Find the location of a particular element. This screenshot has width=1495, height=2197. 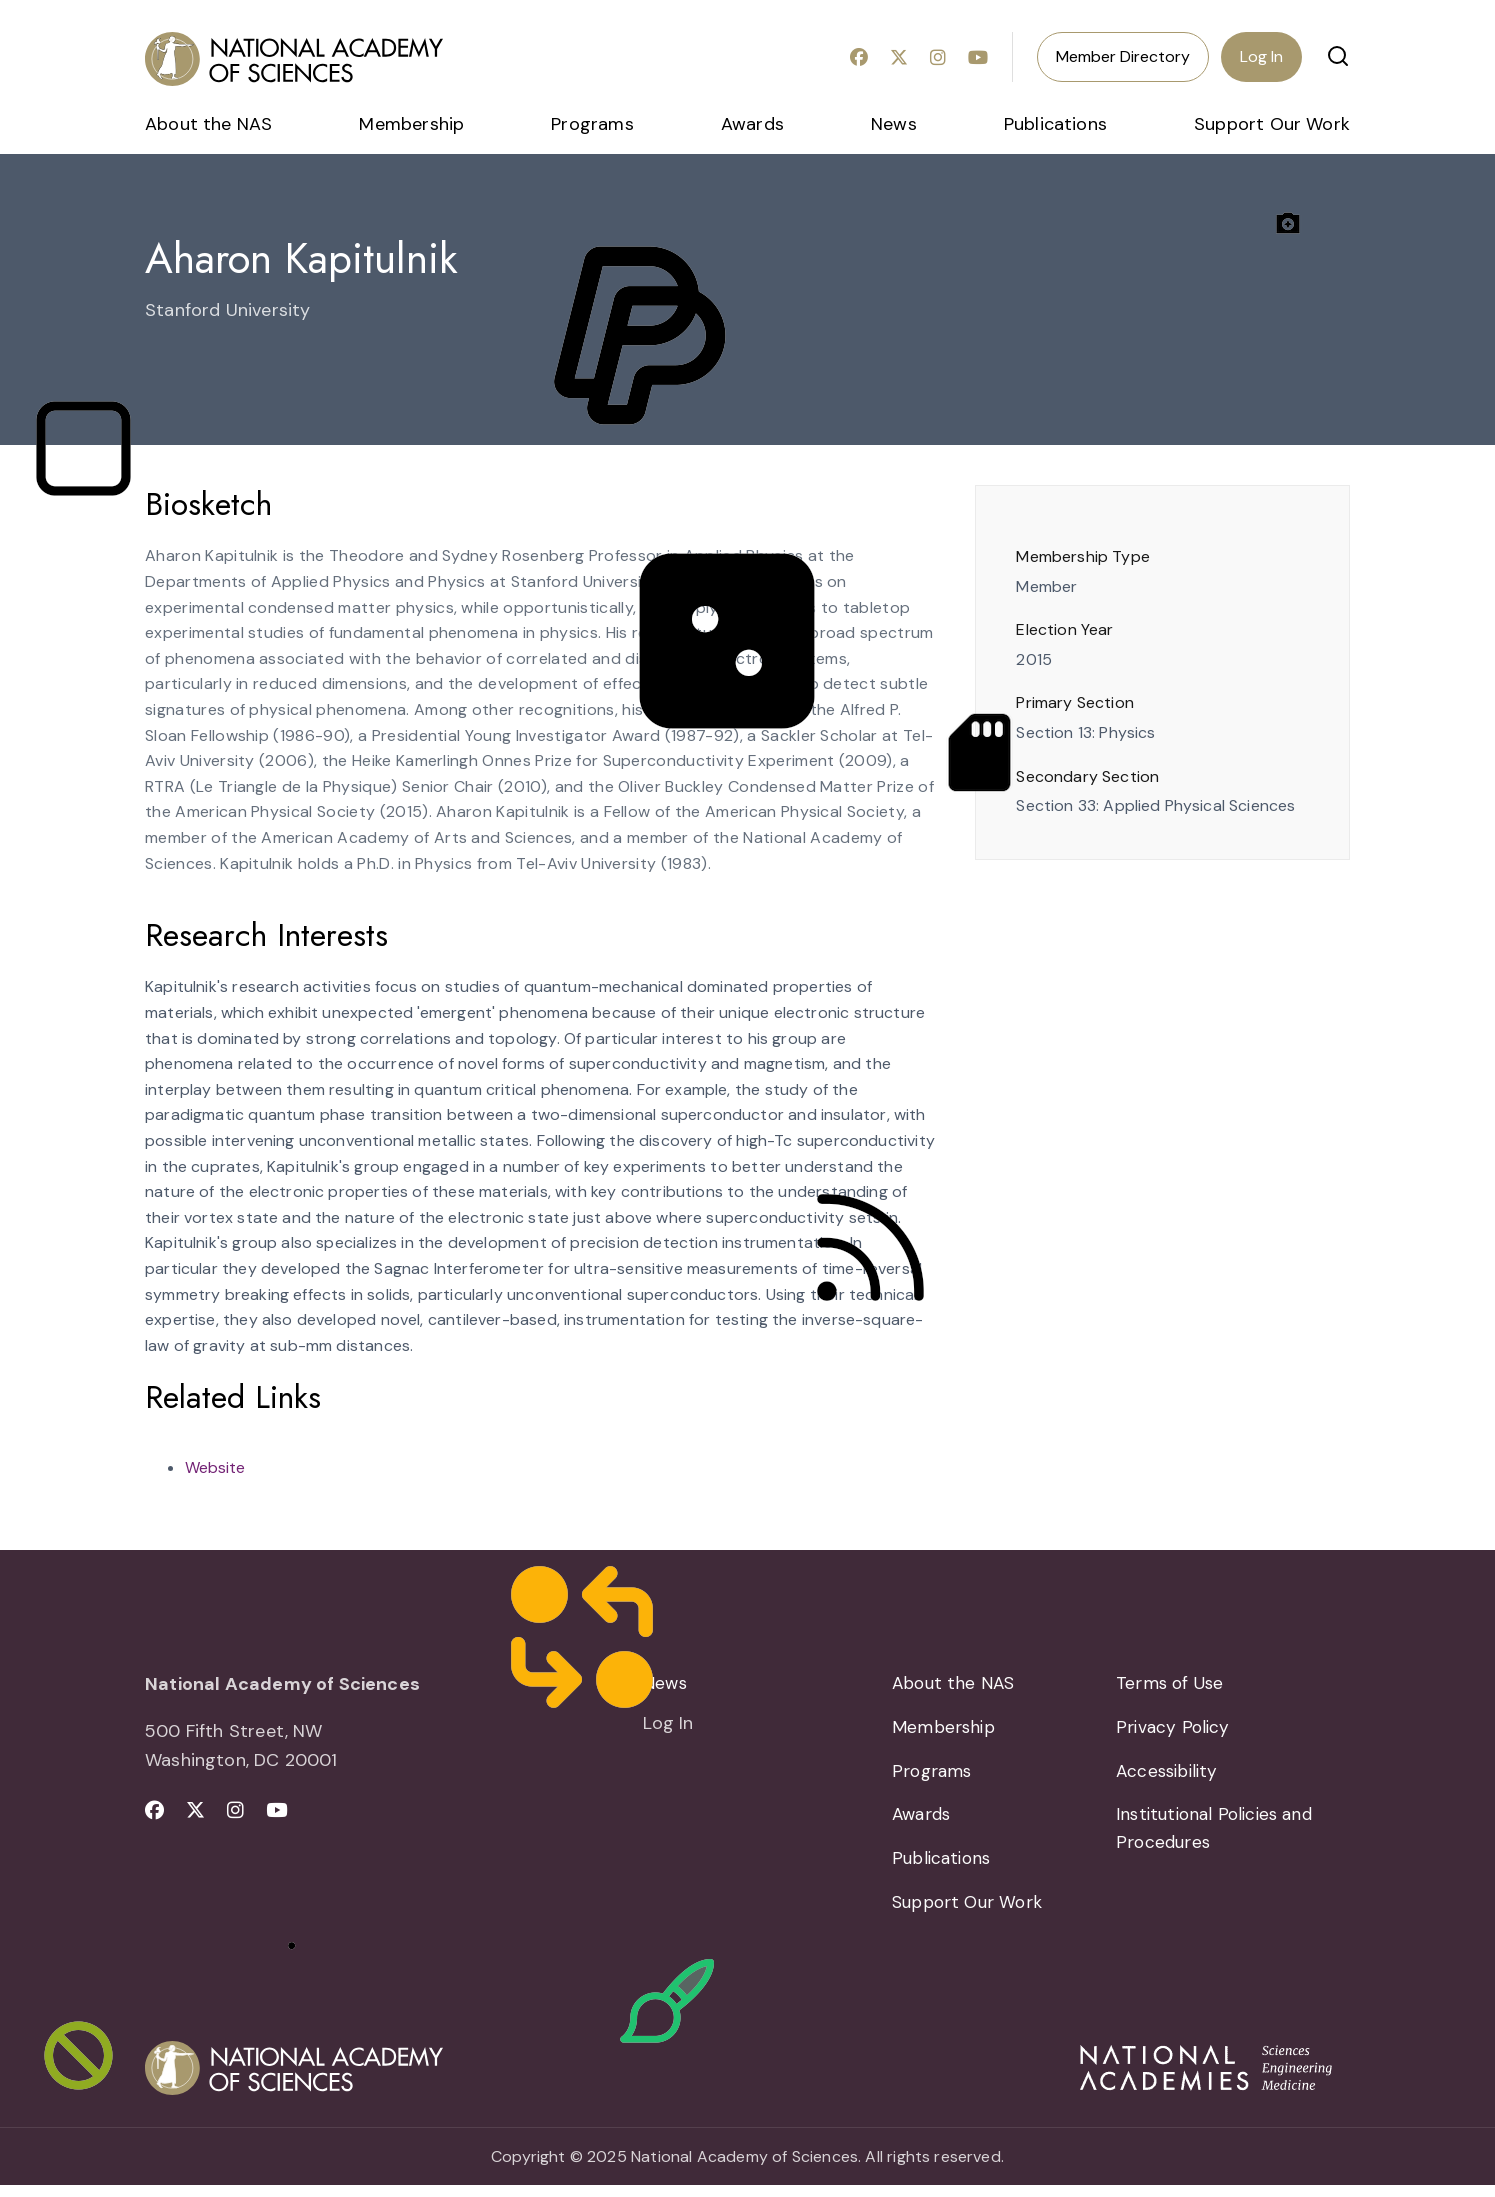

stop media playback is located at coordinates (83, 448).